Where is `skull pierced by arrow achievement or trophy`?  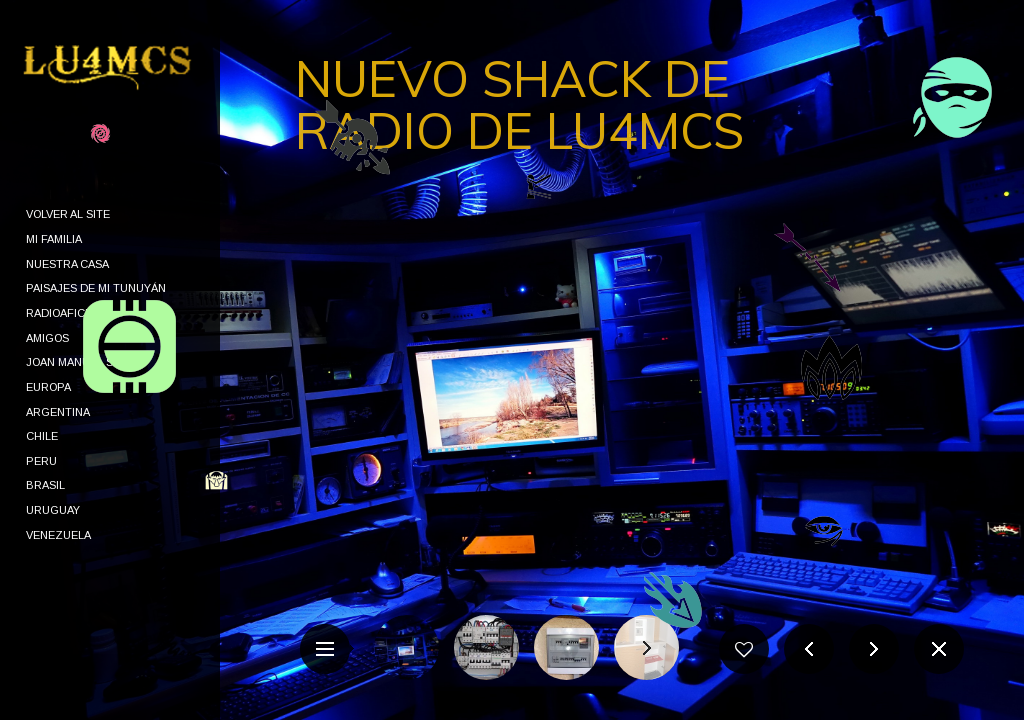
skull pierced by arrow achievement or trophy is located at coordinates (353, 137).